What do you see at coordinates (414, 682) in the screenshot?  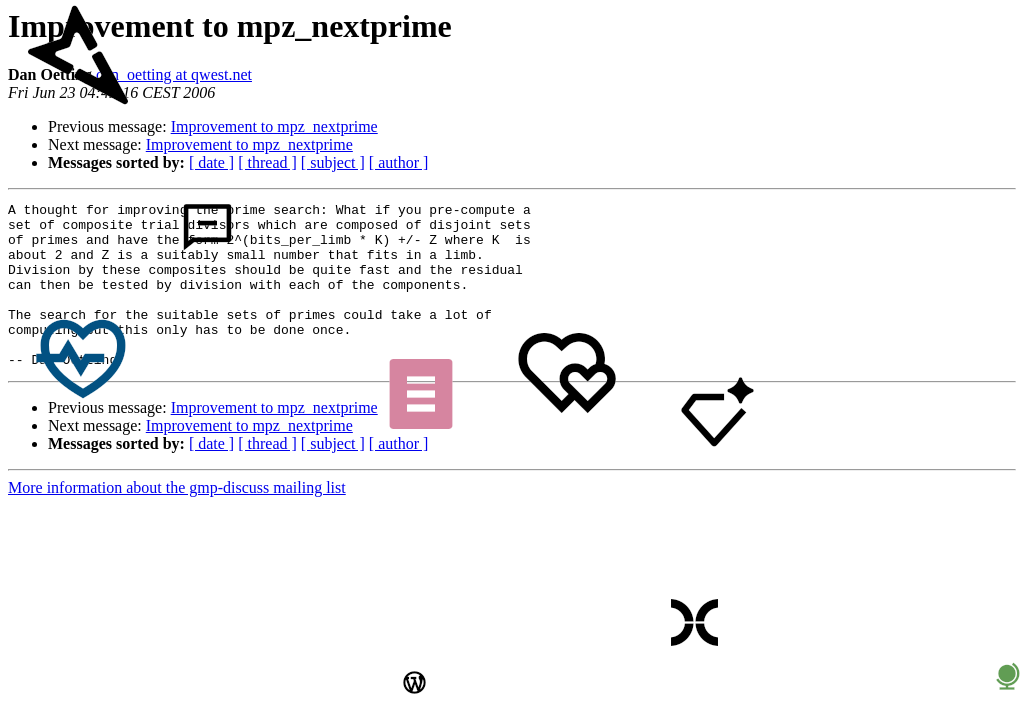 I see `link to WordPress website or blog` at bounding box center [414, 682].